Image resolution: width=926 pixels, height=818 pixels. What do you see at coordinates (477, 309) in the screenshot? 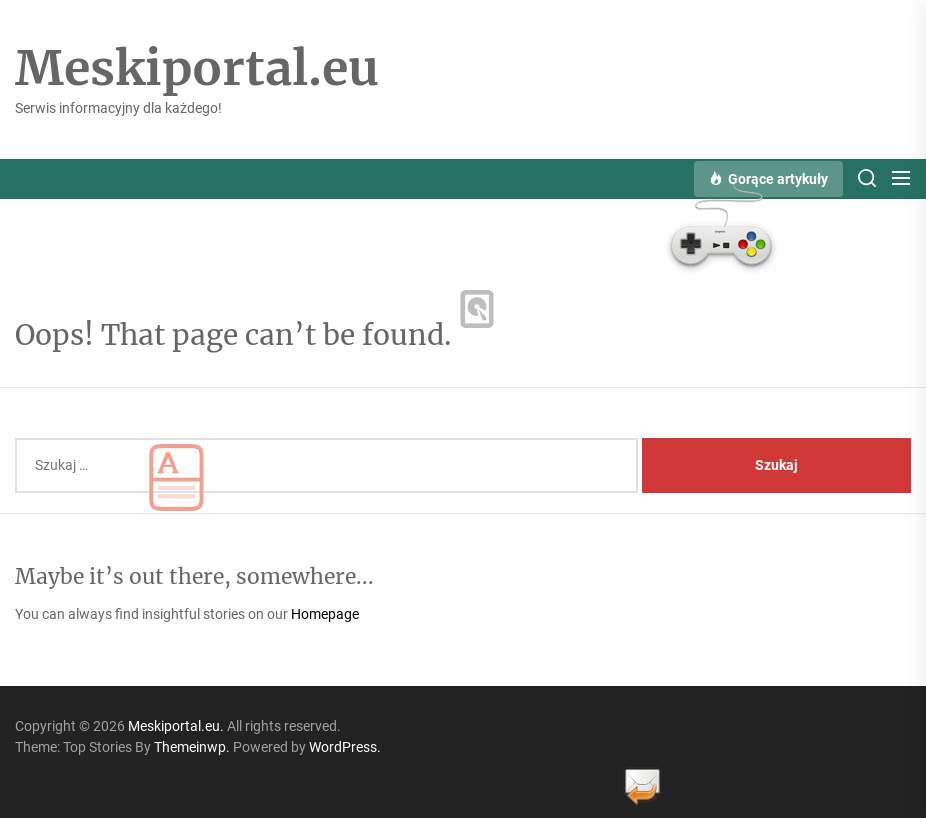
I see `access zip drive or removable media` at bounding box center [477, 309].